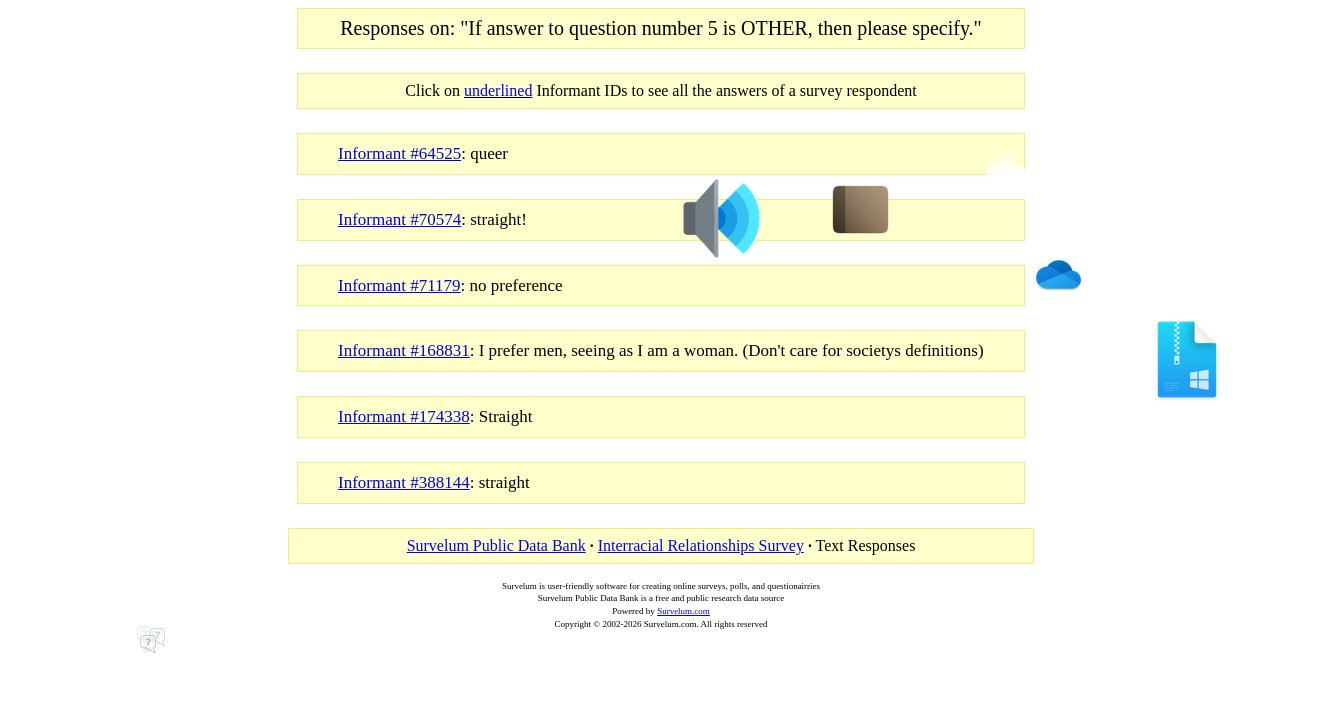  I want to click on a compressed windows executable file, so click(1187, 361).